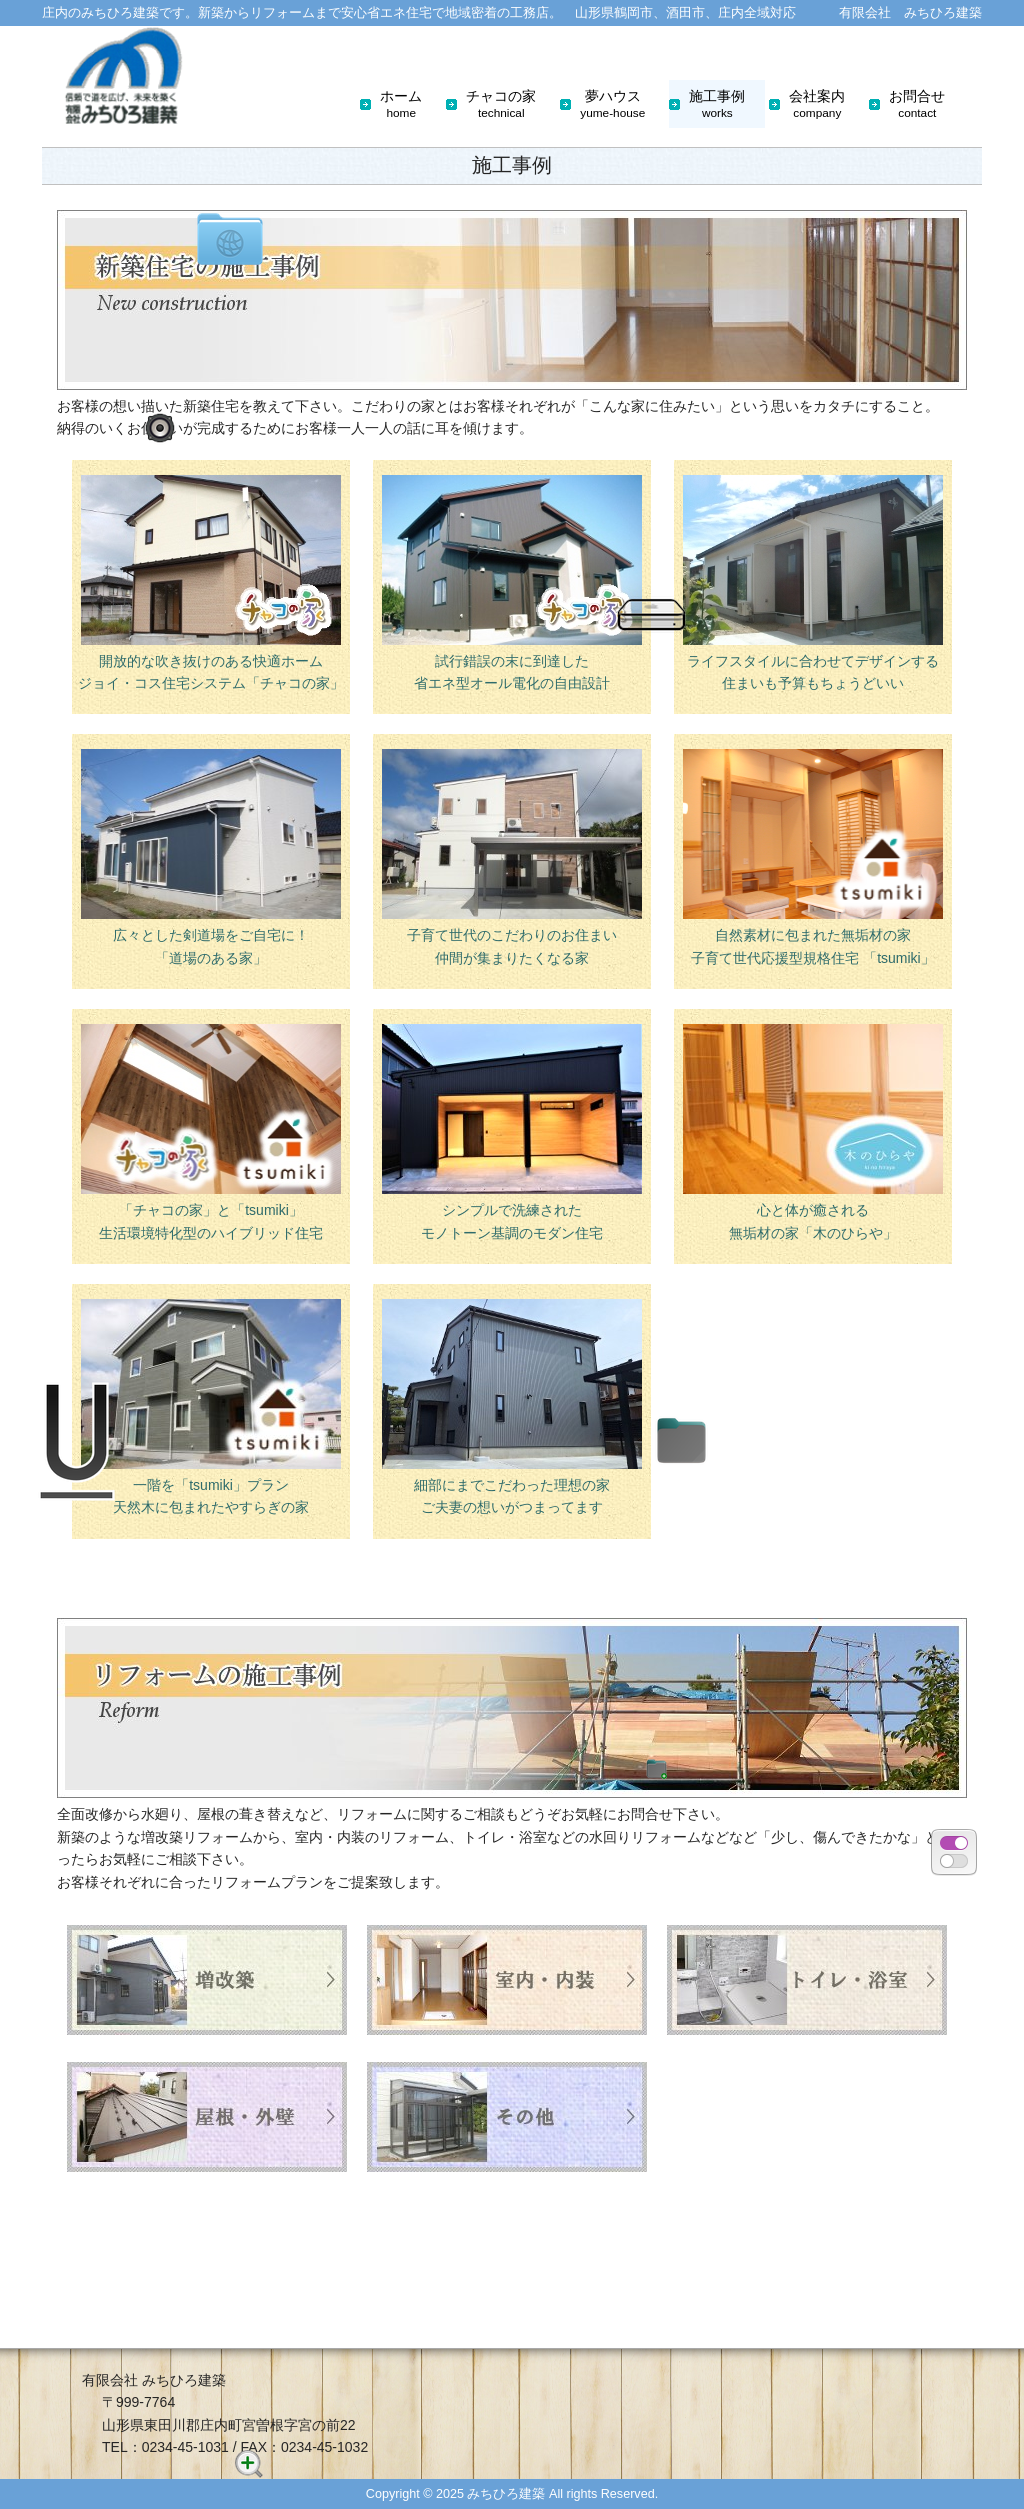 This screenshot has width=1024, height=2509. I want to click on adjust speaker or audio output volume, so click(160, 428).